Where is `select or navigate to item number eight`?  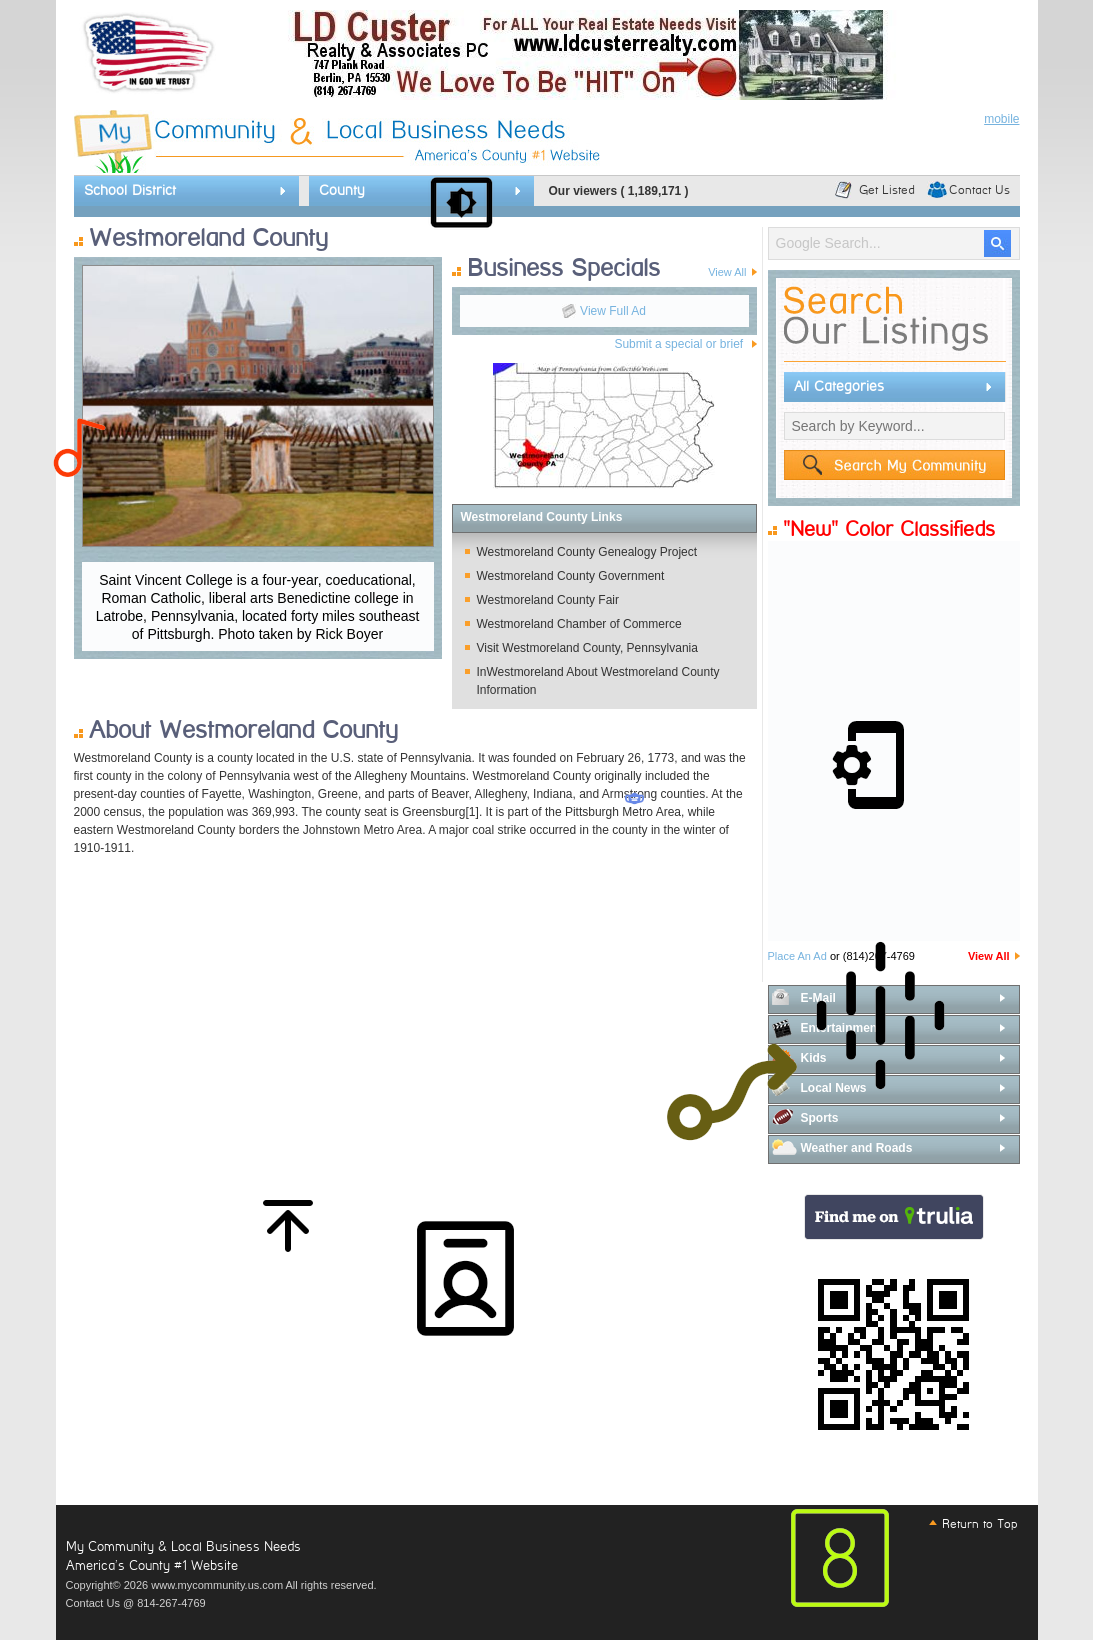
select or navigate to item number eight is located at coordinates (840, 1558).